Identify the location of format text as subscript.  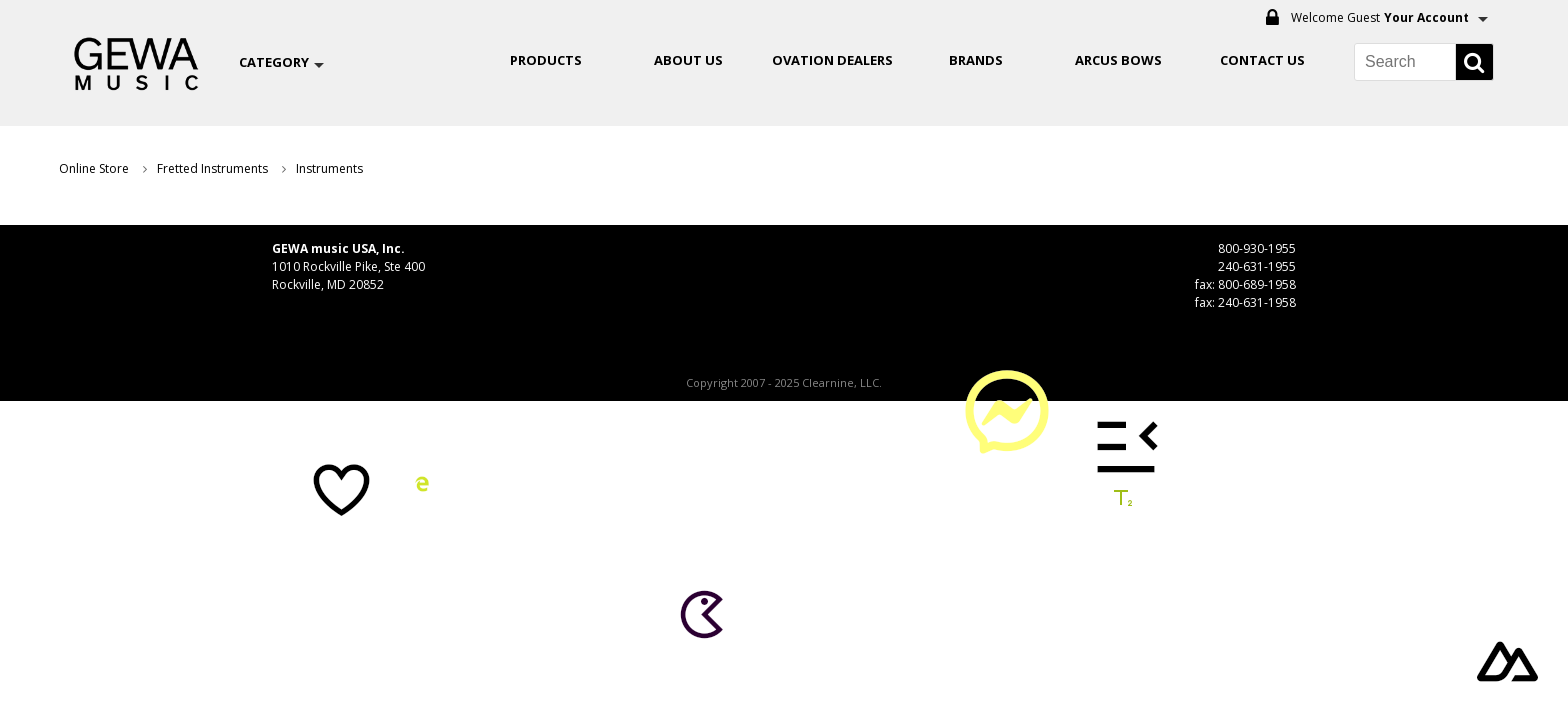
(1123, 498).